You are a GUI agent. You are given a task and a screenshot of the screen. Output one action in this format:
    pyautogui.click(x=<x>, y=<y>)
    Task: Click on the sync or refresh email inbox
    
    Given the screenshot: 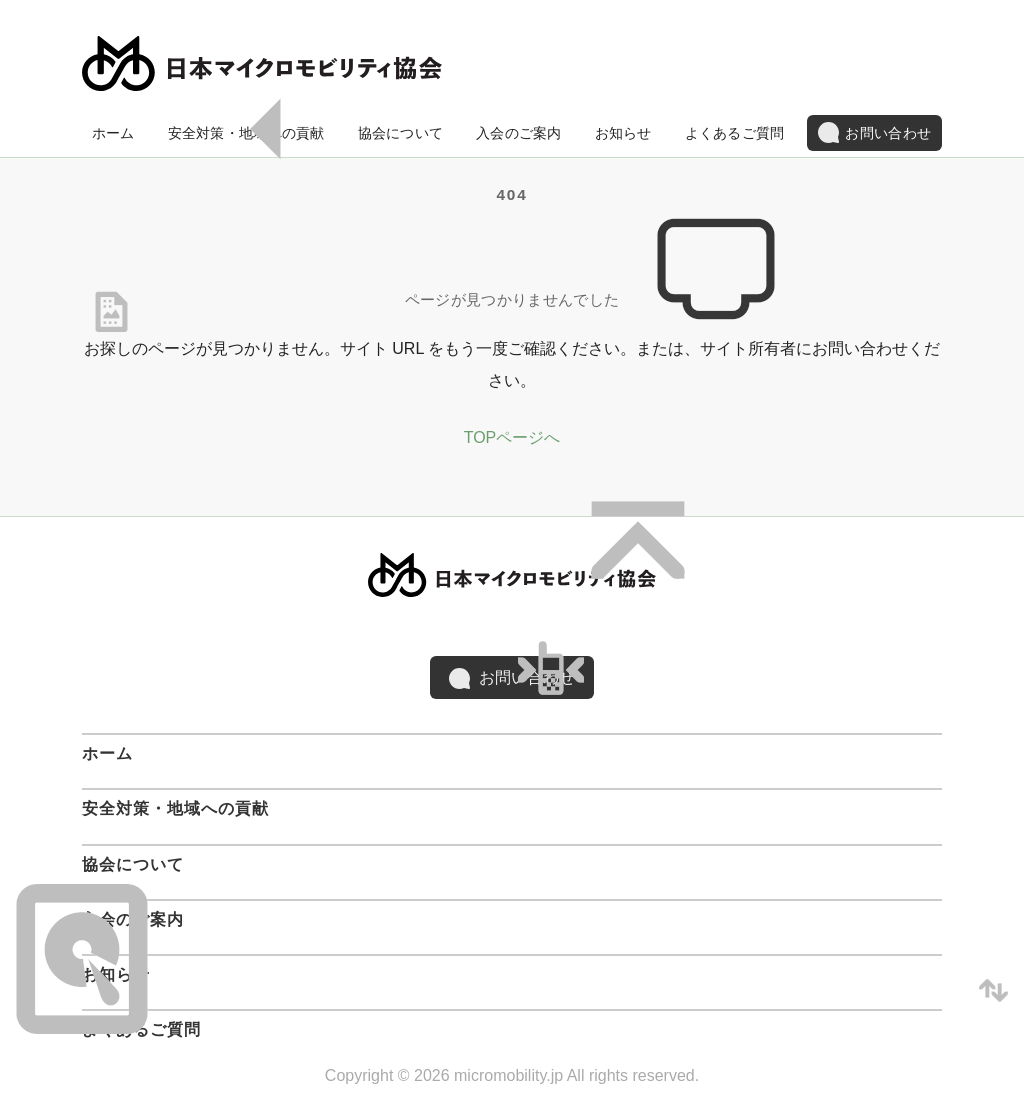 What is the action you would take?
    pyautogui.click(x=993, y=991)
    